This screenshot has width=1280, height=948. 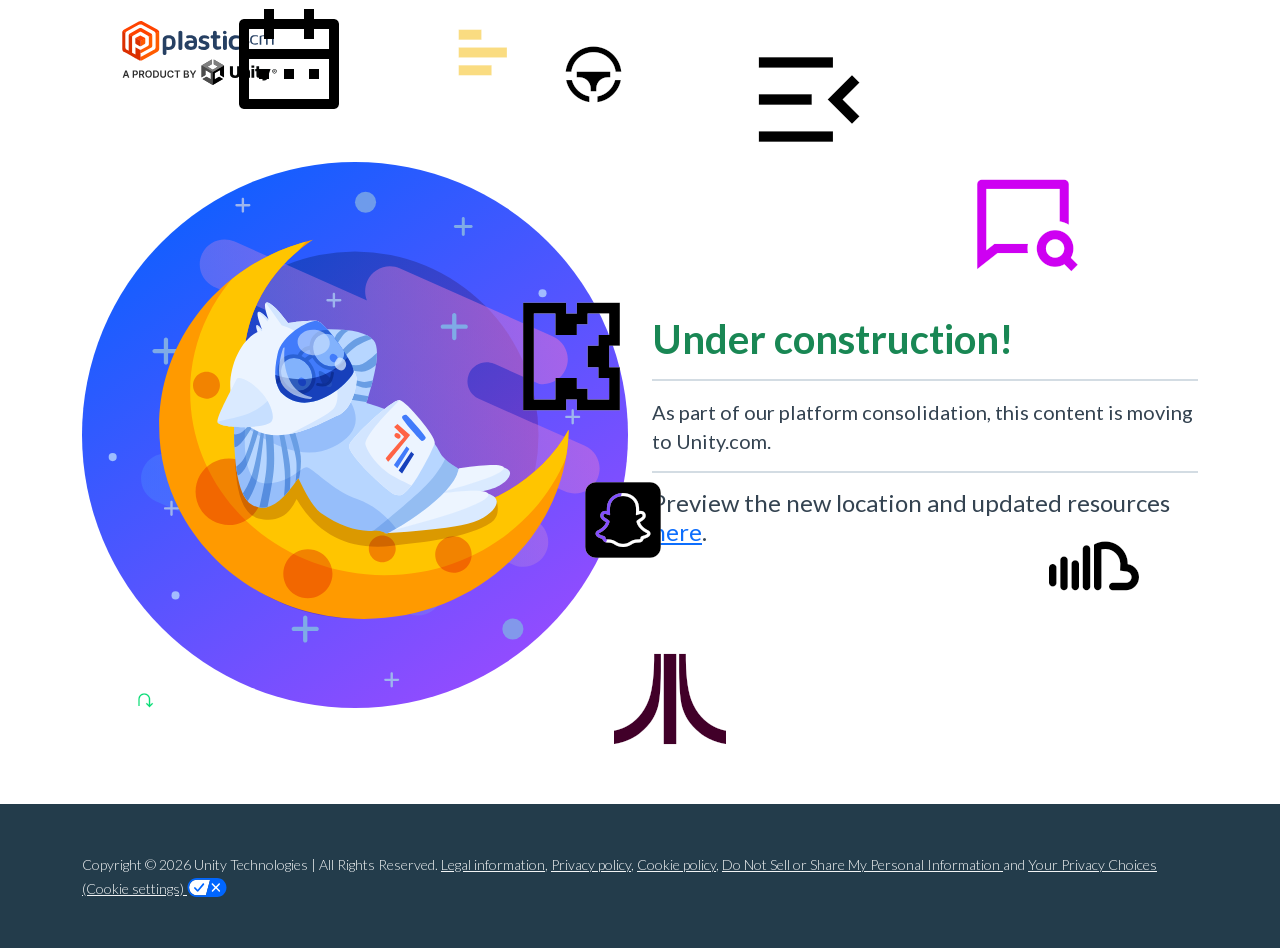 I want to click on open Snapchat app, so click(x=623, y=520).